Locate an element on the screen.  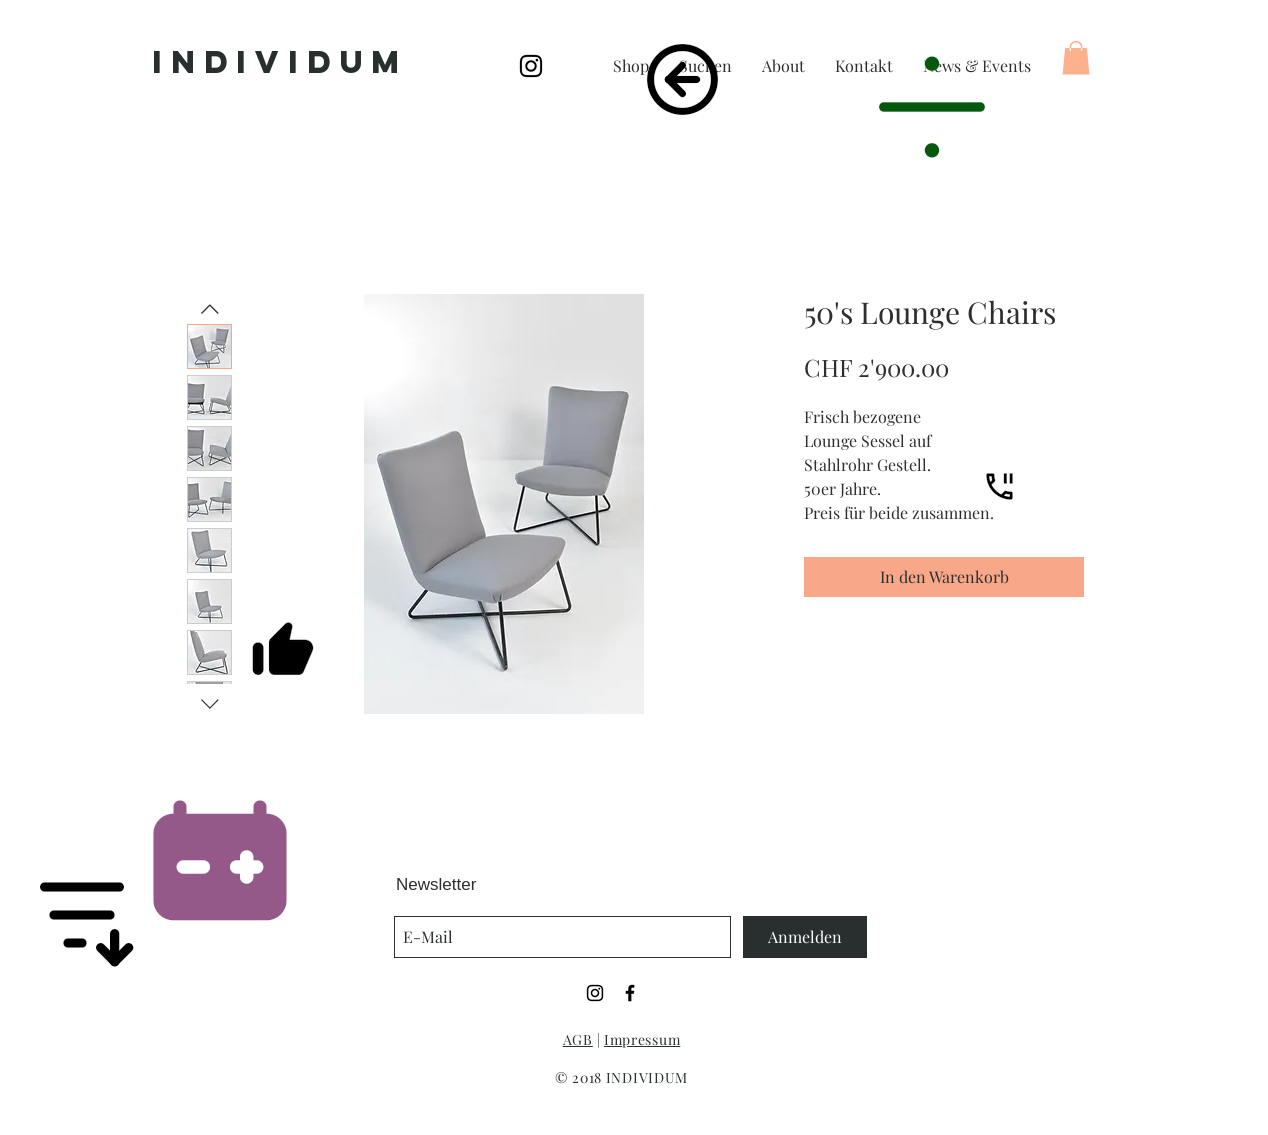
sort or filter items in descending order is located at coordinates (82, 915).